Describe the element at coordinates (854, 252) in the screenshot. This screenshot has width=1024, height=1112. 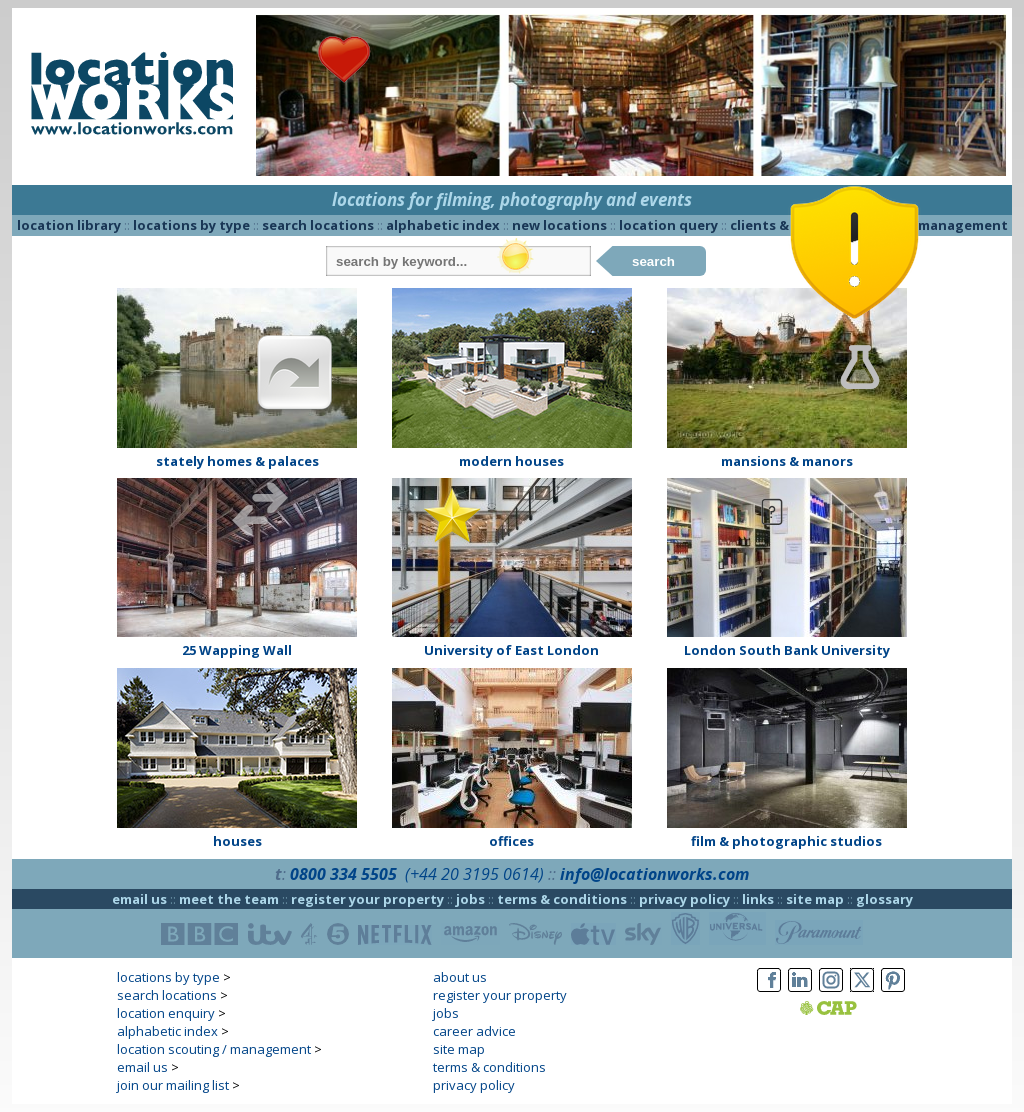
I see `indicates a security warning or alert` at that location.